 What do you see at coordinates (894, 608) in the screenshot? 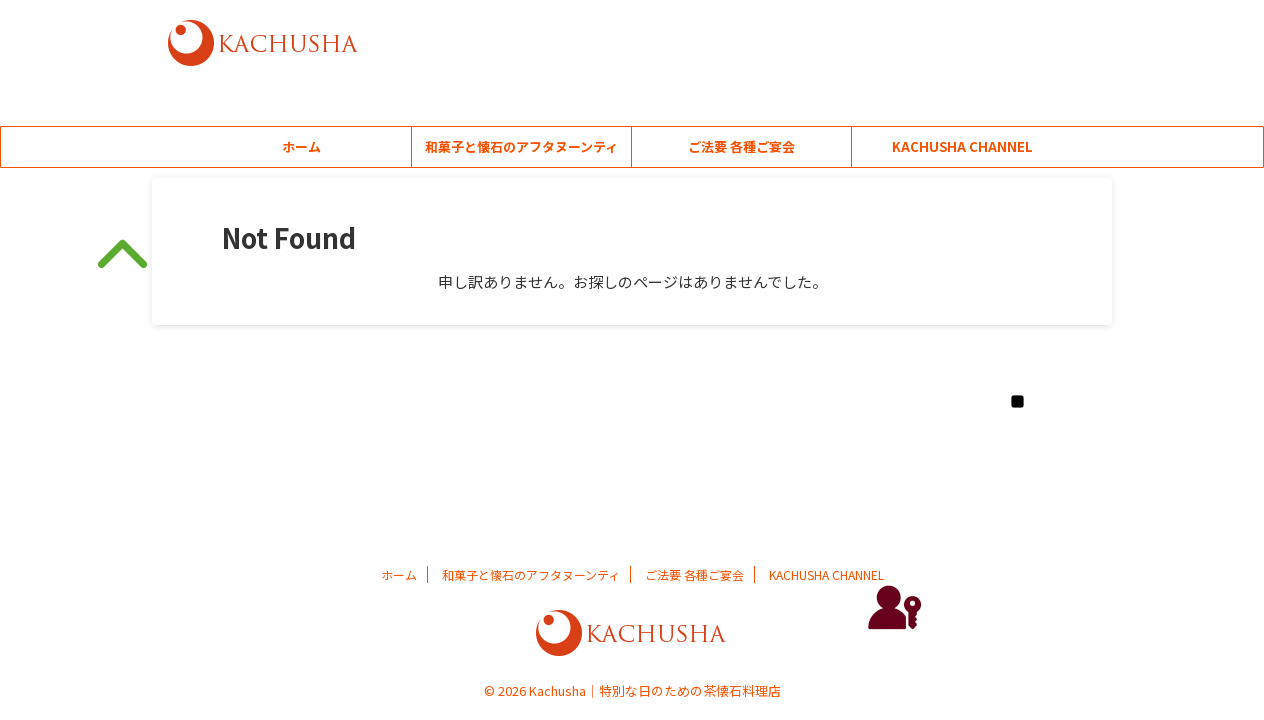
I see `manage passkey authentication for your account` at bounding box center [894, 608].